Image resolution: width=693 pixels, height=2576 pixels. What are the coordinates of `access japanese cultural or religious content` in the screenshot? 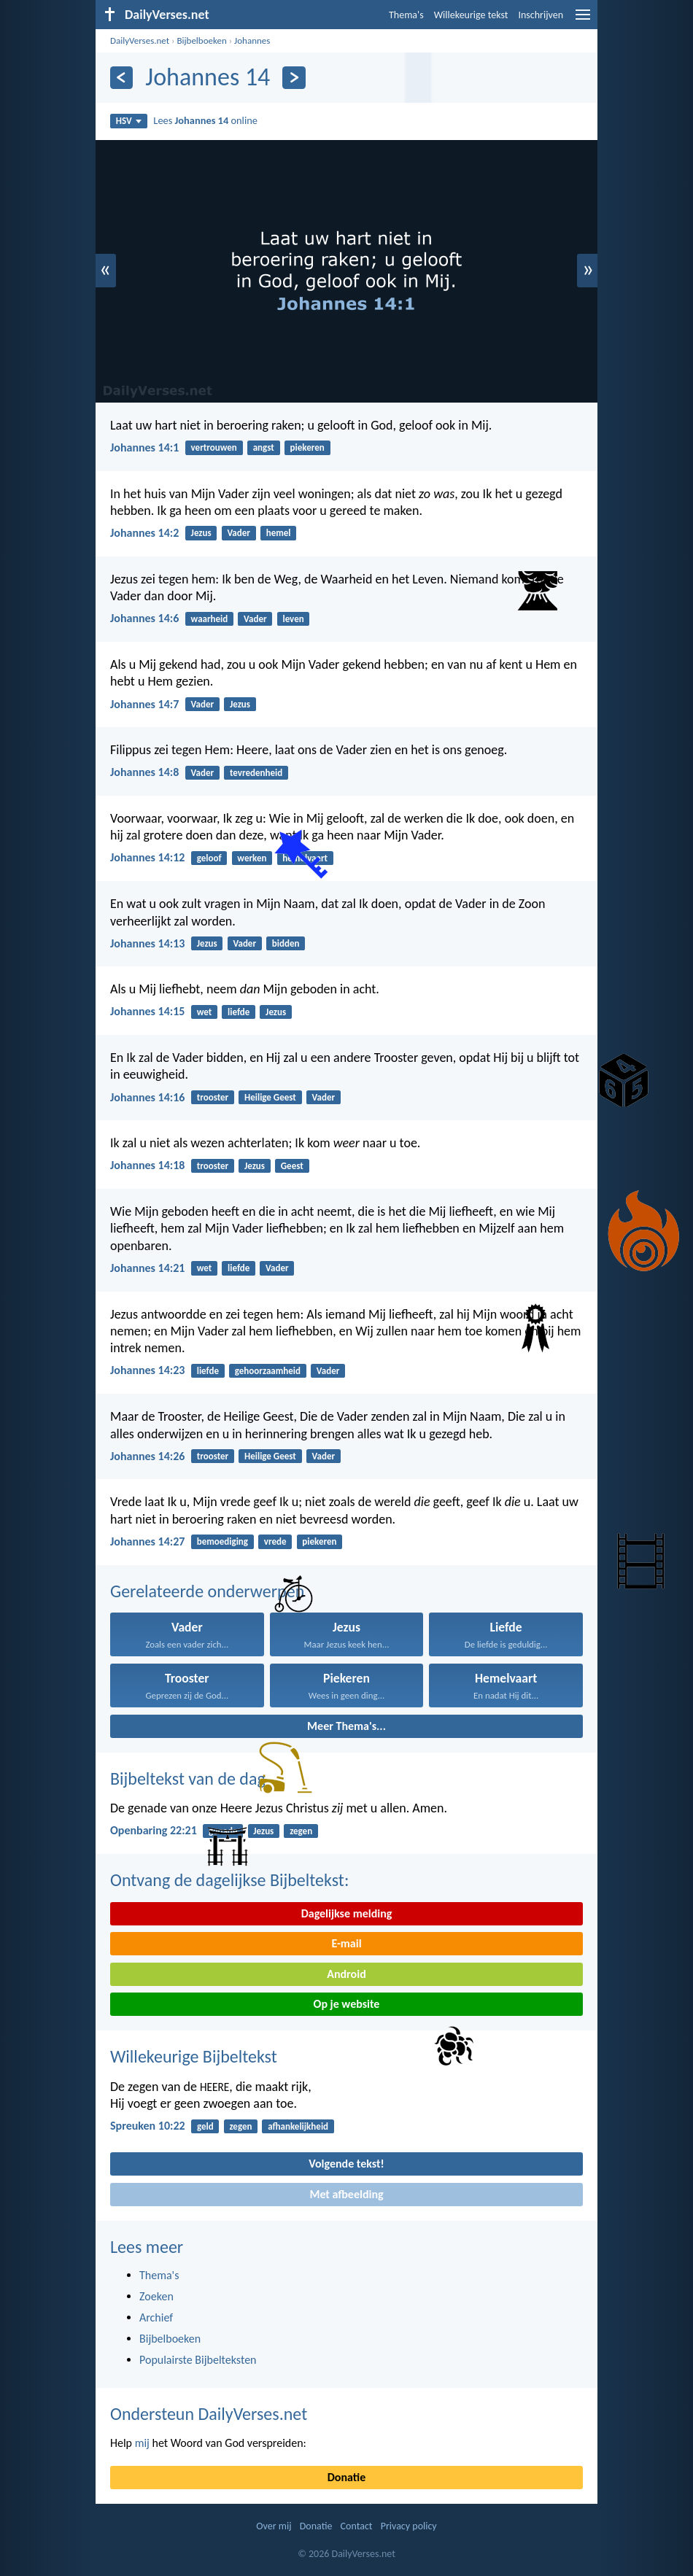 It's located at (228, 1845).